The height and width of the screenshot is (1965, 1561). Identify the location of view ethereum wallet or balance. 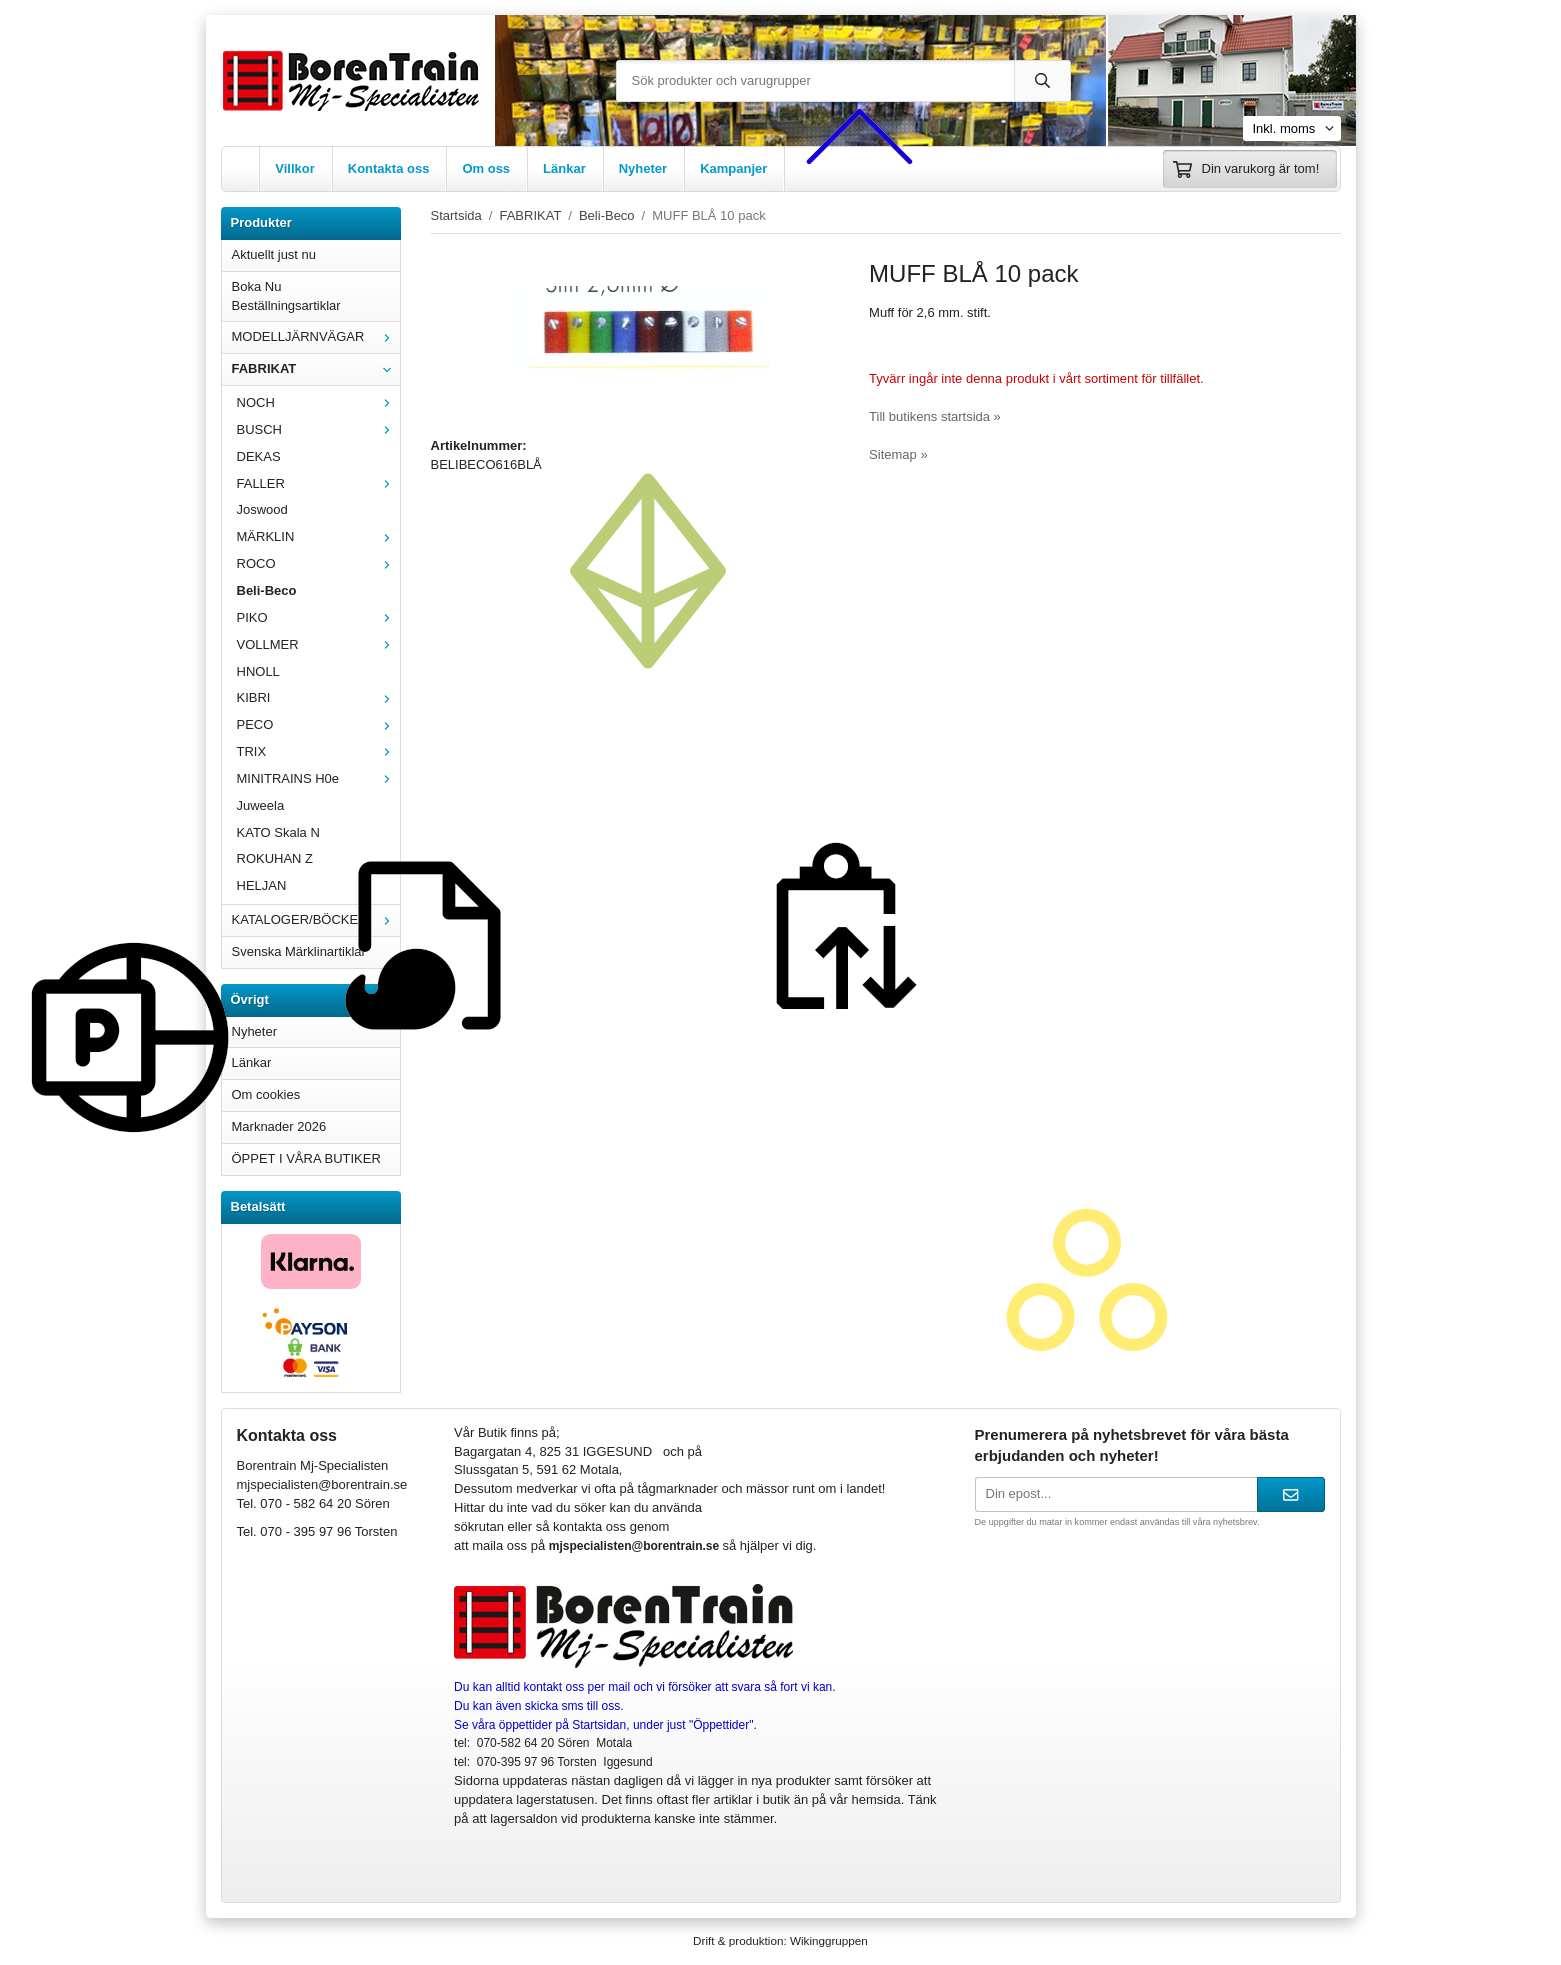
(648, 571).